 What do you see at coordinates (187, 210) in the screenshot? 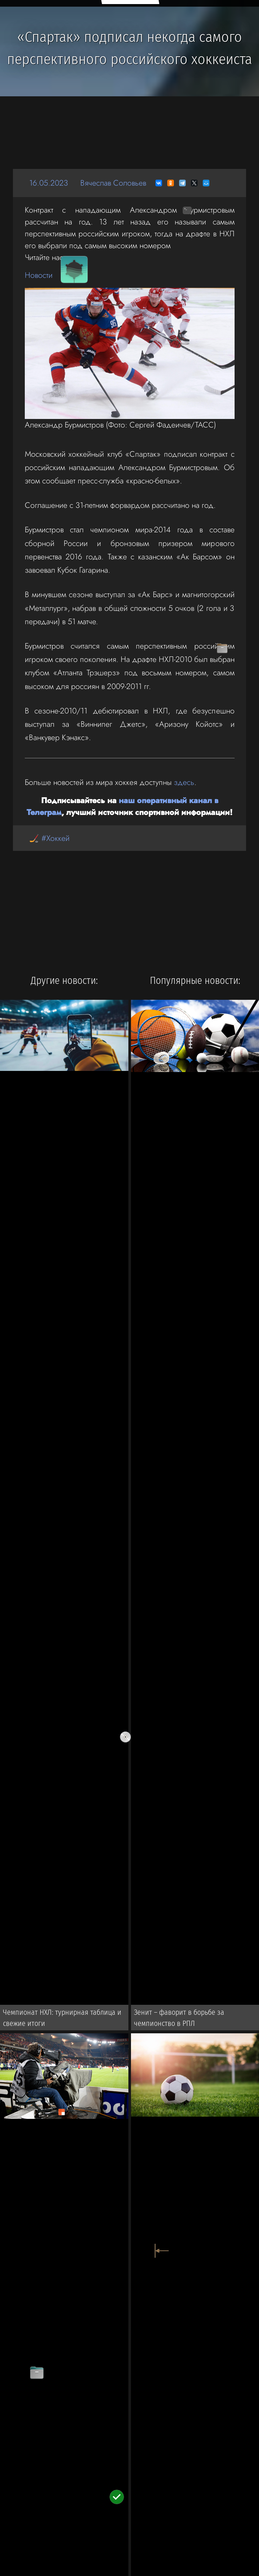
I see `open the terminal or command line` at bounding box center [187, 210].